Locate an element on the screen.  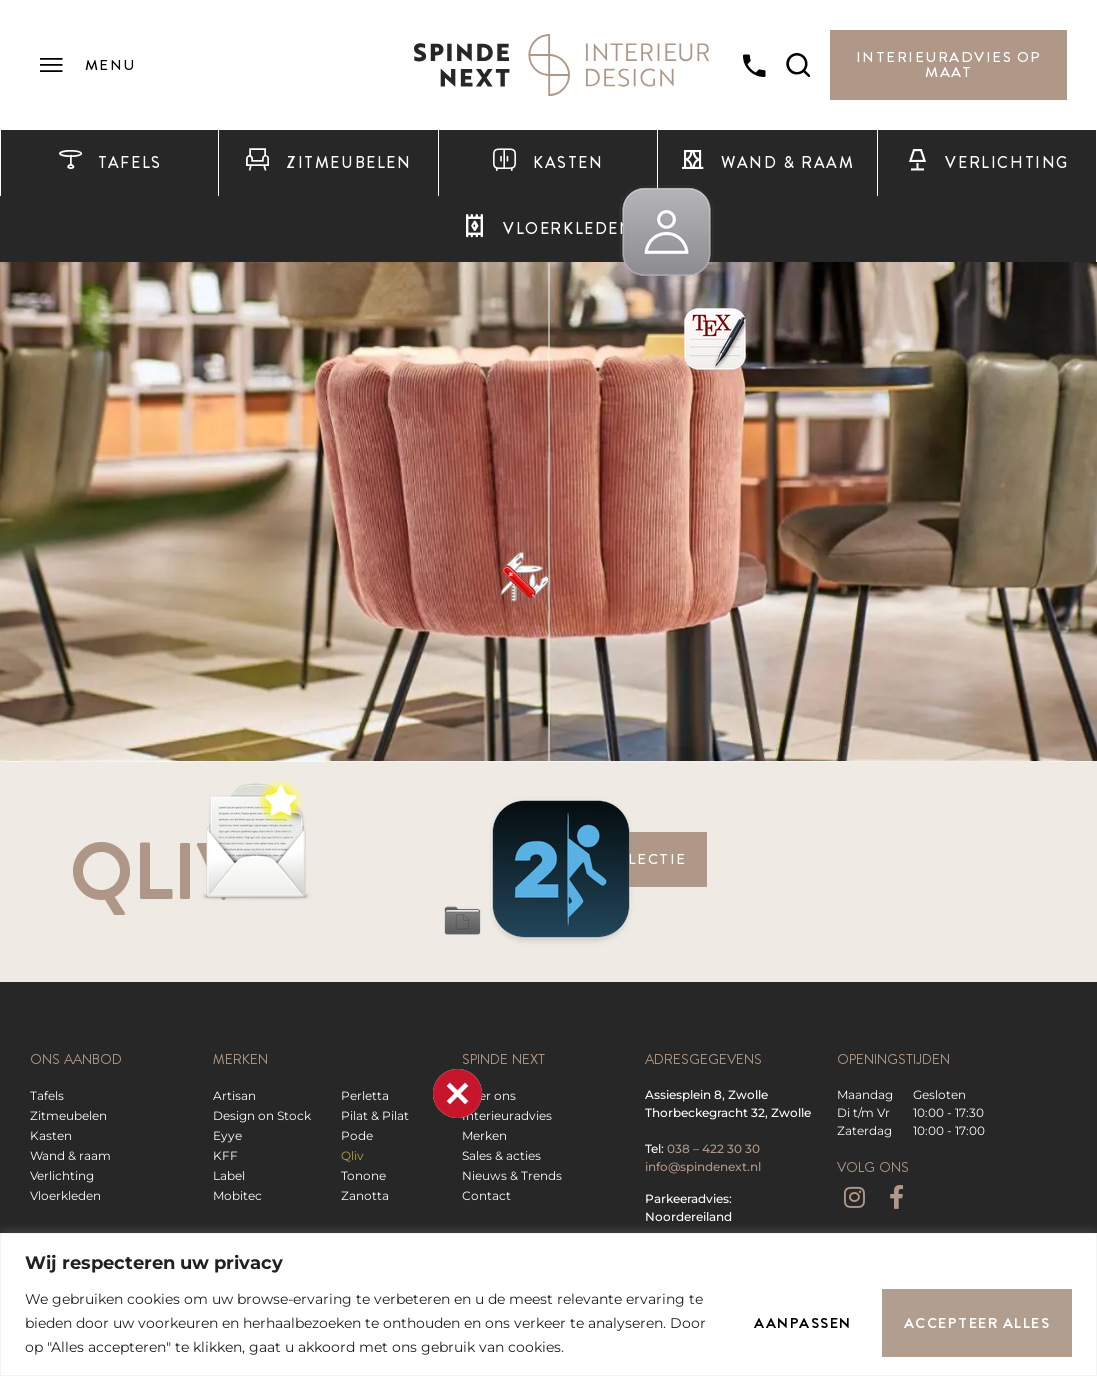
cancel or close a dialog is located at coordinates (457, 1093).